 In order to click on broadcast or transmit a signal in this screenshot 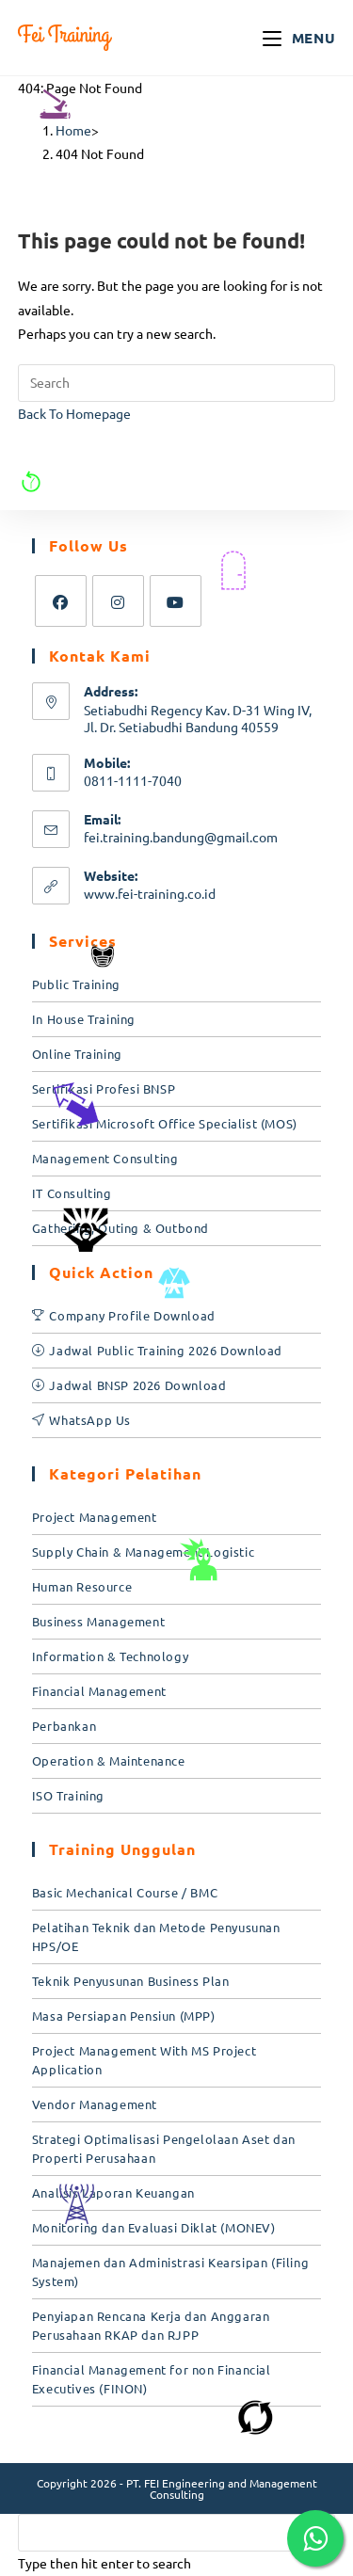, I will do `click(76, 2204)`.